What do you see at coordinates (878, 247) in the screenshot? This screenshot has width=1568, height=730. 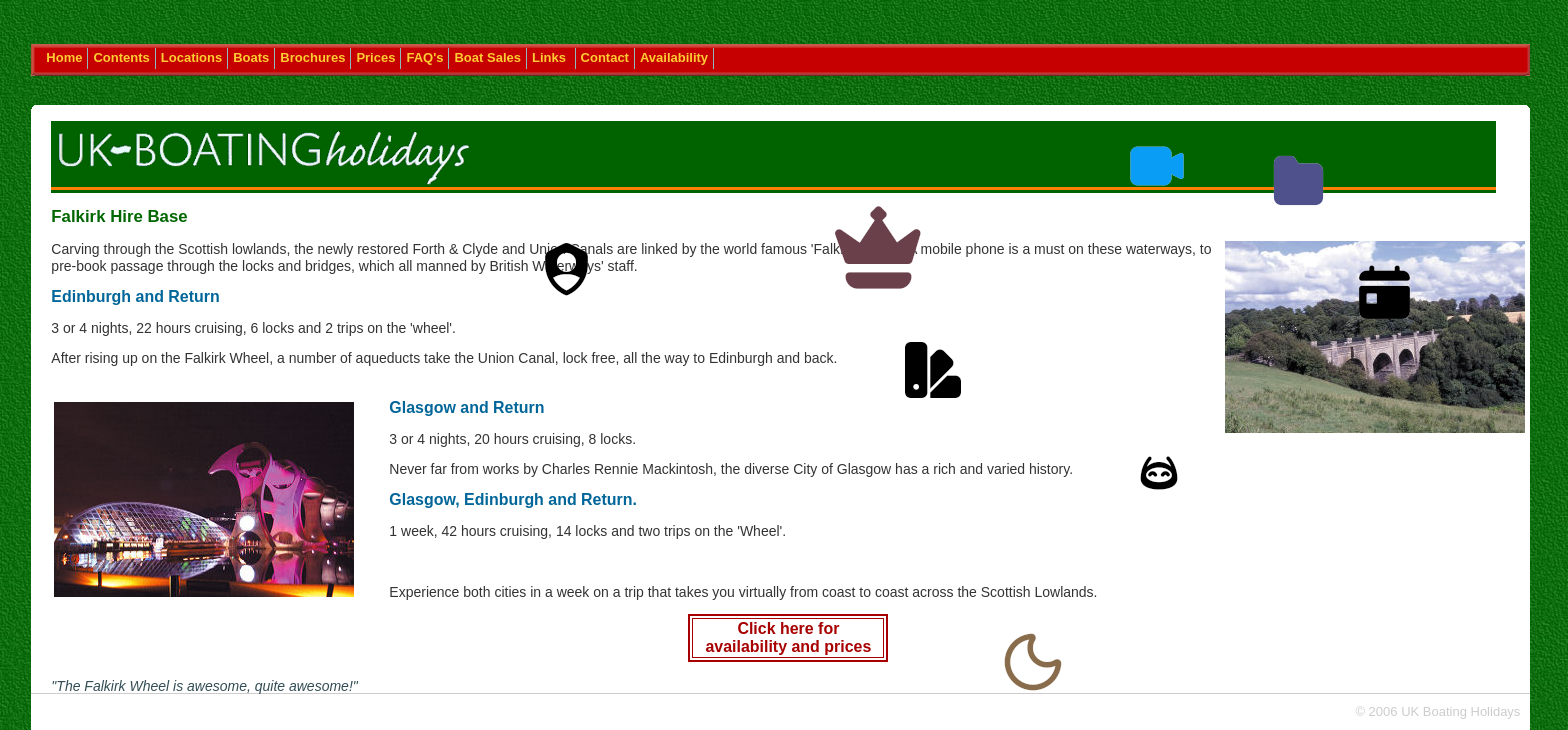 I see `indicates server owner status` at bounding box center [878, 247].